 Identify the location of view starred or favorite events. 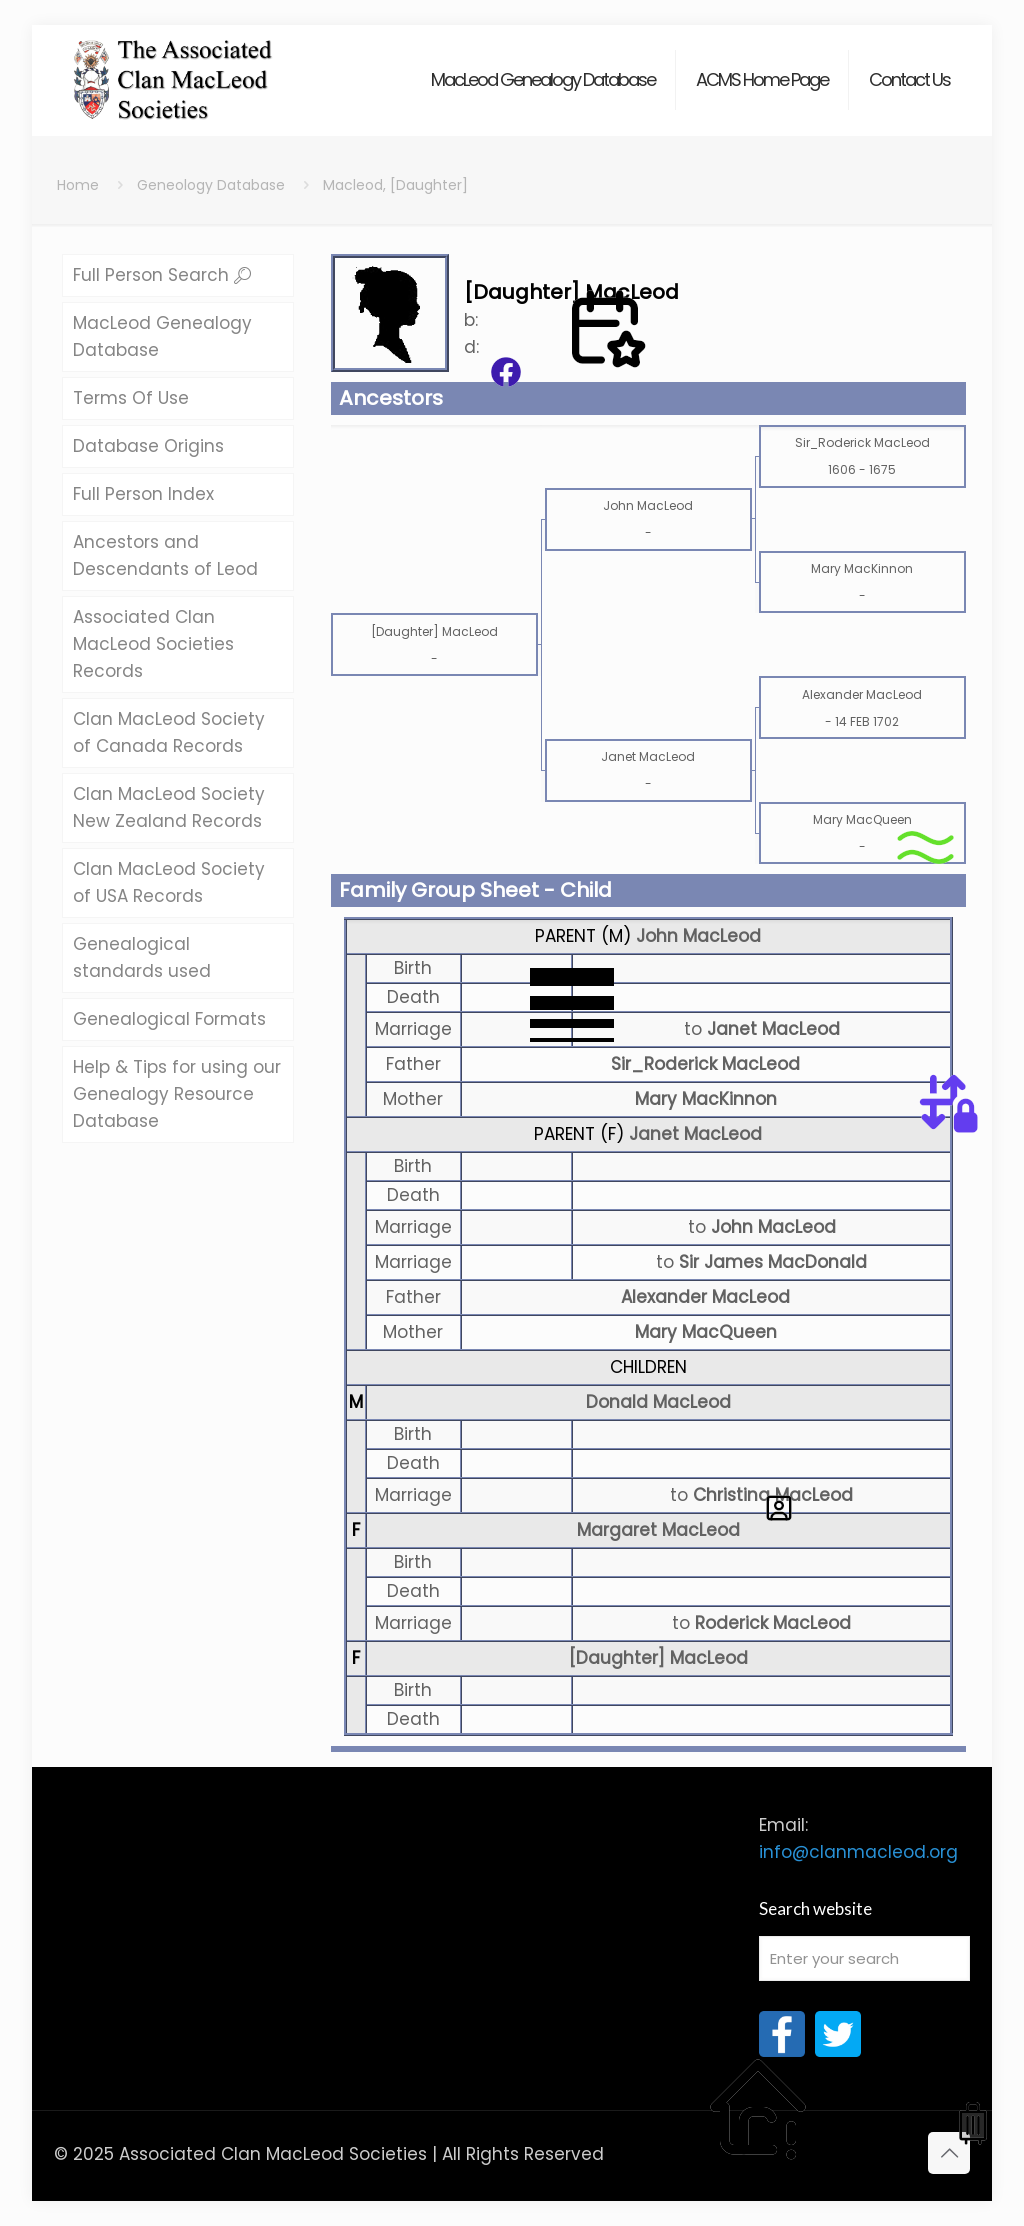
(605, 327).